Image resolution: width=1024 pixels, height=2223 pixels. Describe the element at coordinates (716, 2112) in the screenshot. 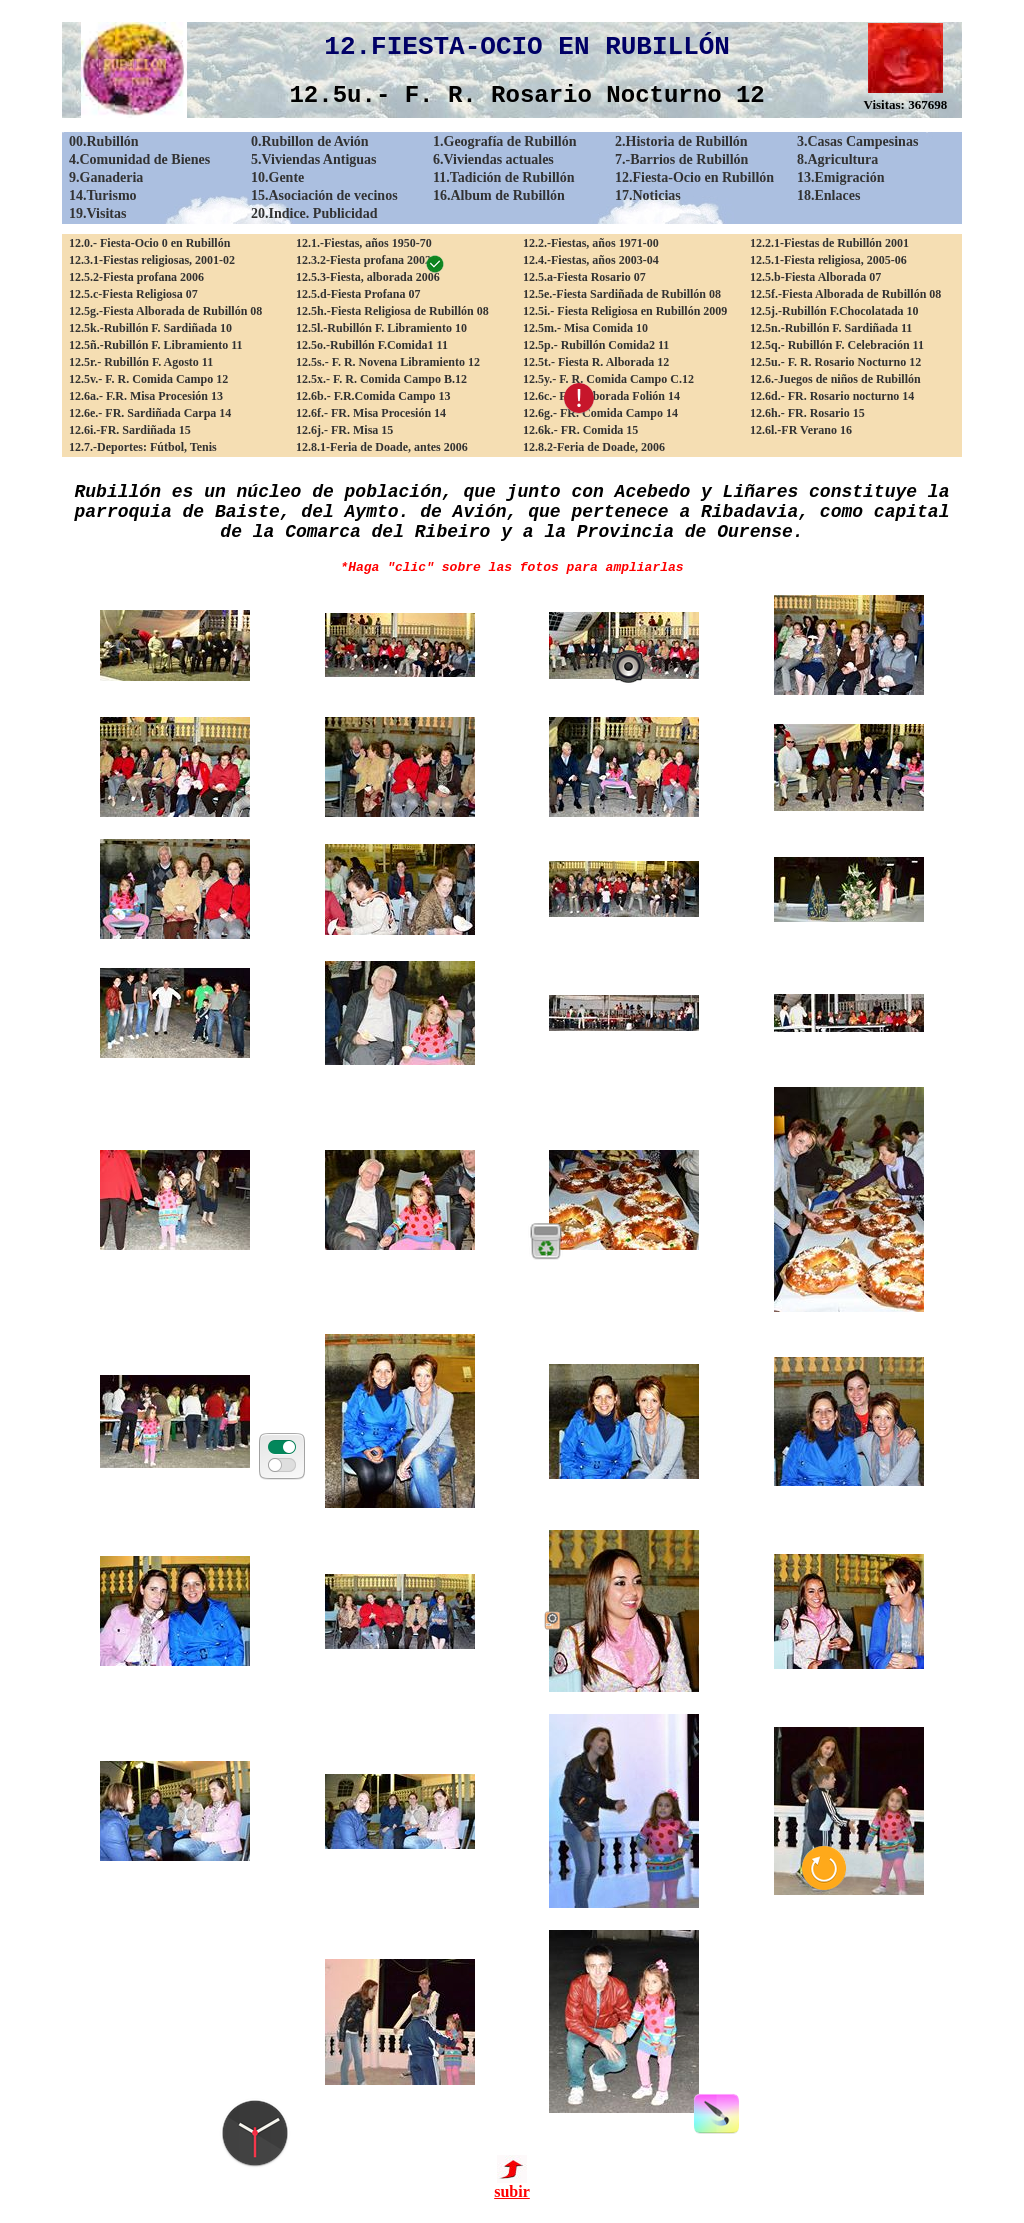

I see `open a Krita project file` at that location.